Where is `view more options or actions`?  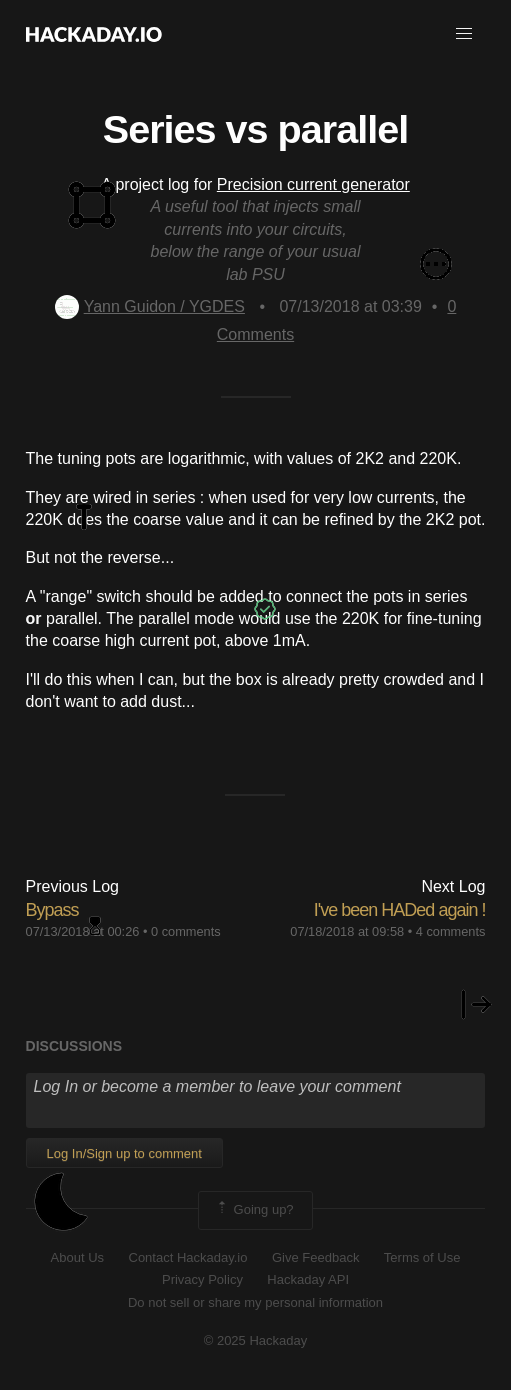
view more options or actions is located at coordinates (436, 264).